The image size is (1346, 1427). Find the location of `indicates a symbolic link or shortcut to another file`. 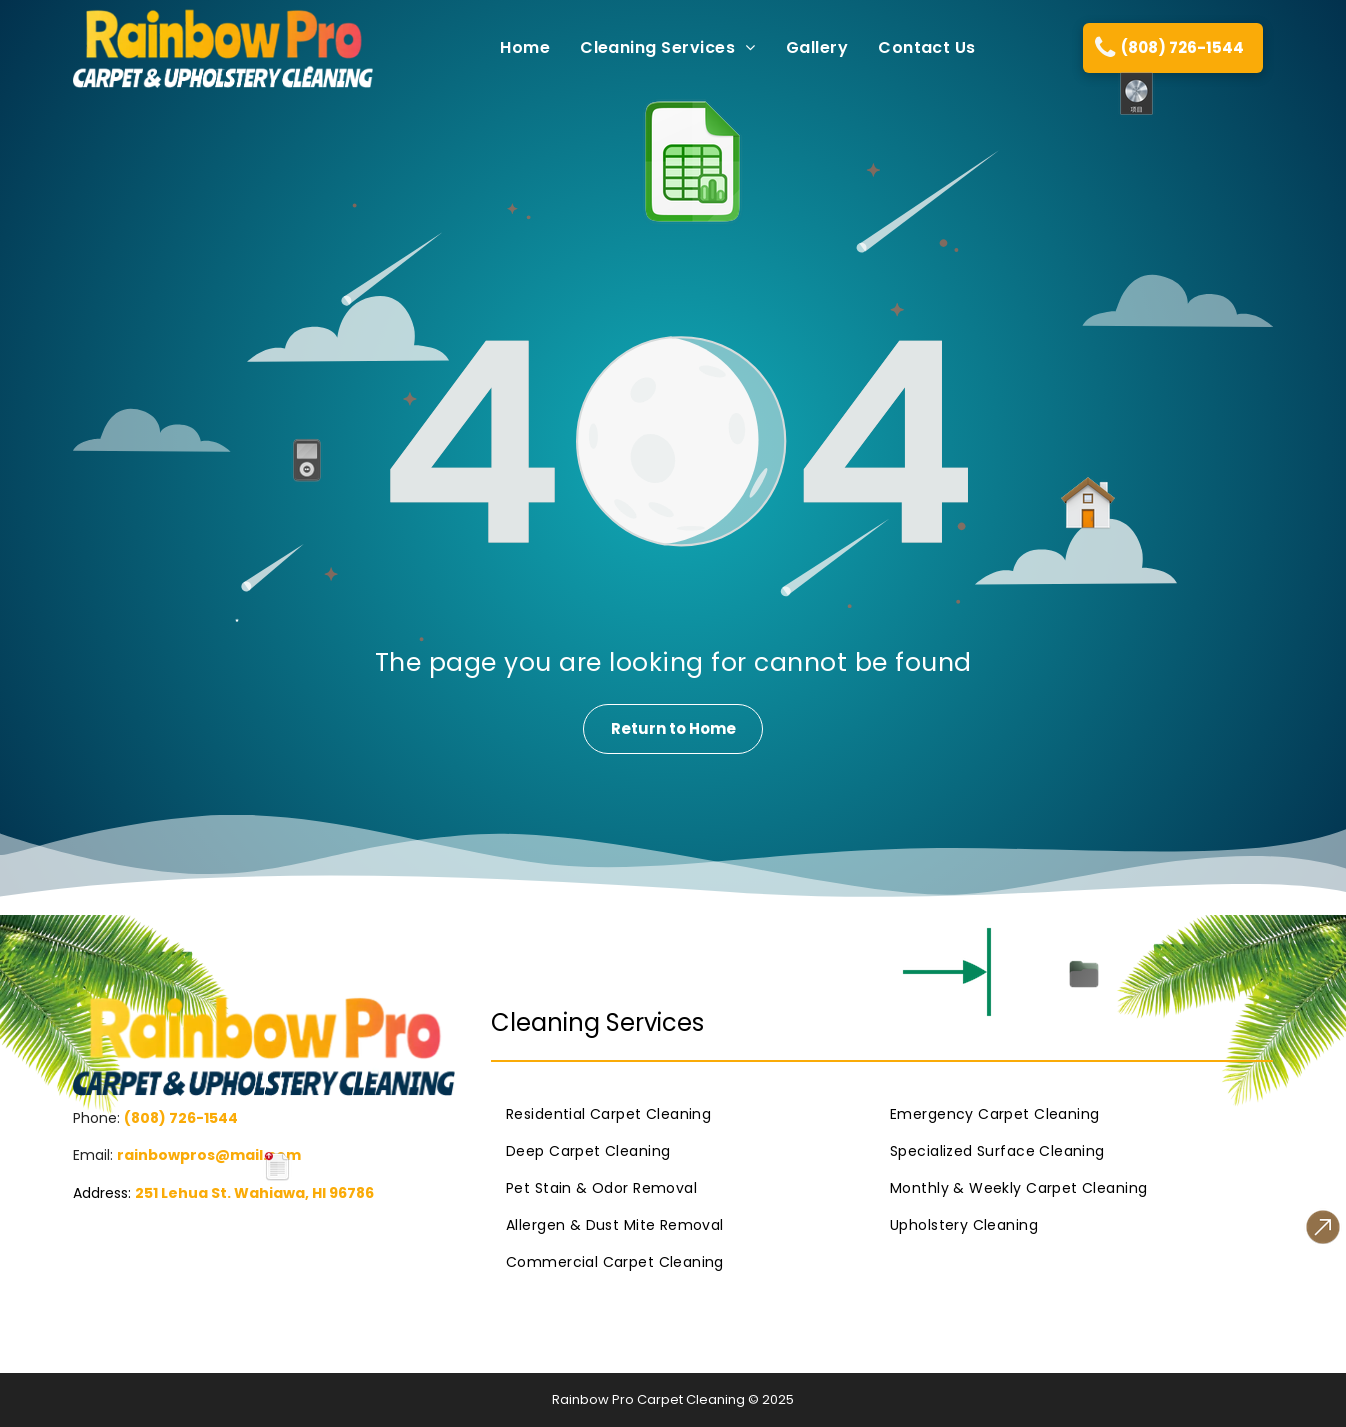

indicates a symbolic link or shortcut to another file is located at coordinates (1323, 1227).